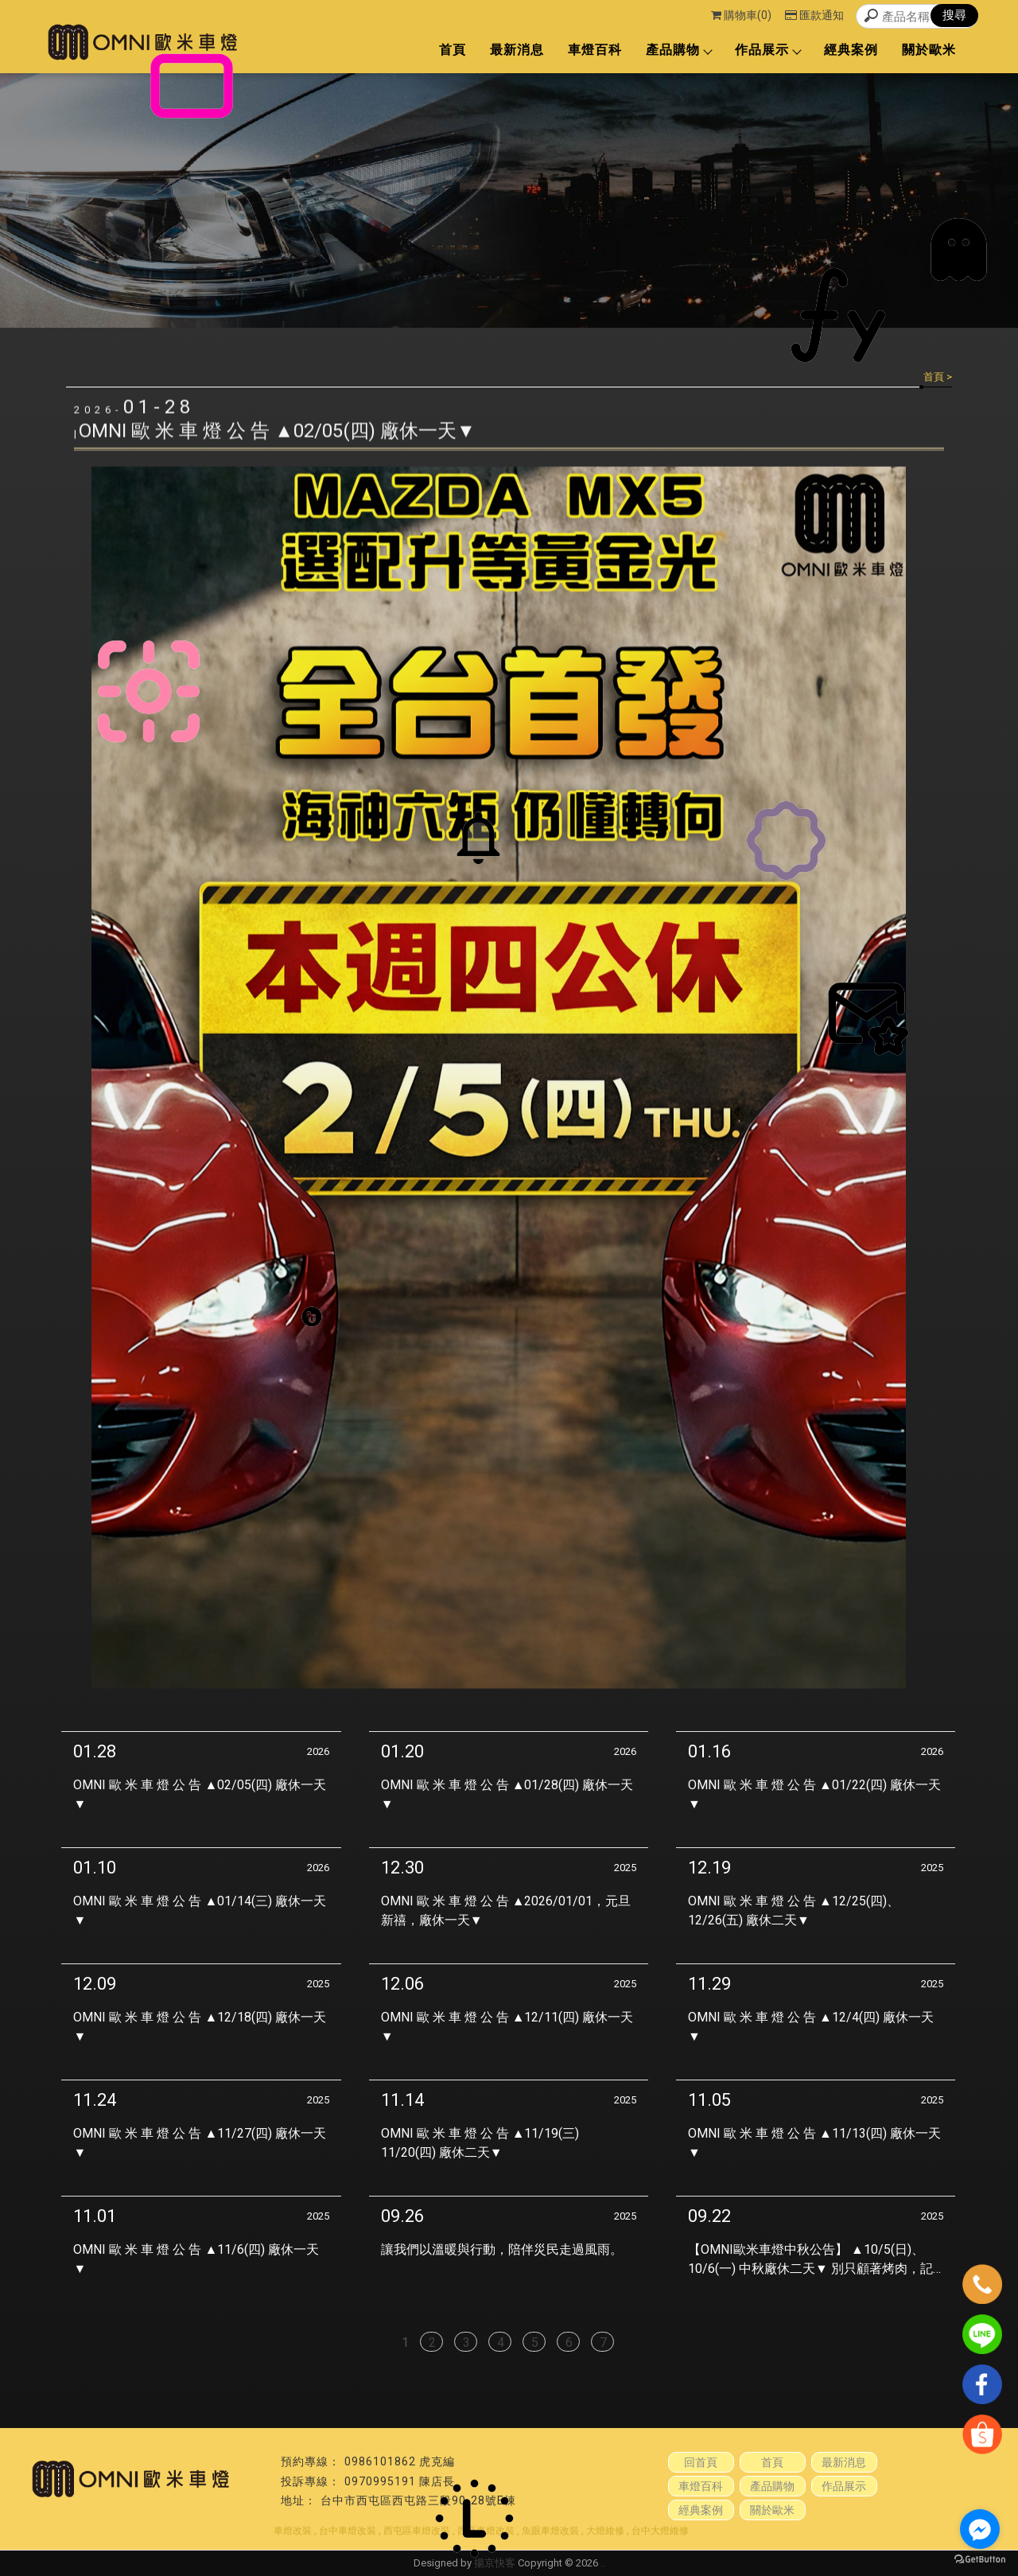  Describe the element at coordinates (474, 2518) in the screenshot. I see `indicates a loading or processing state` at that location.